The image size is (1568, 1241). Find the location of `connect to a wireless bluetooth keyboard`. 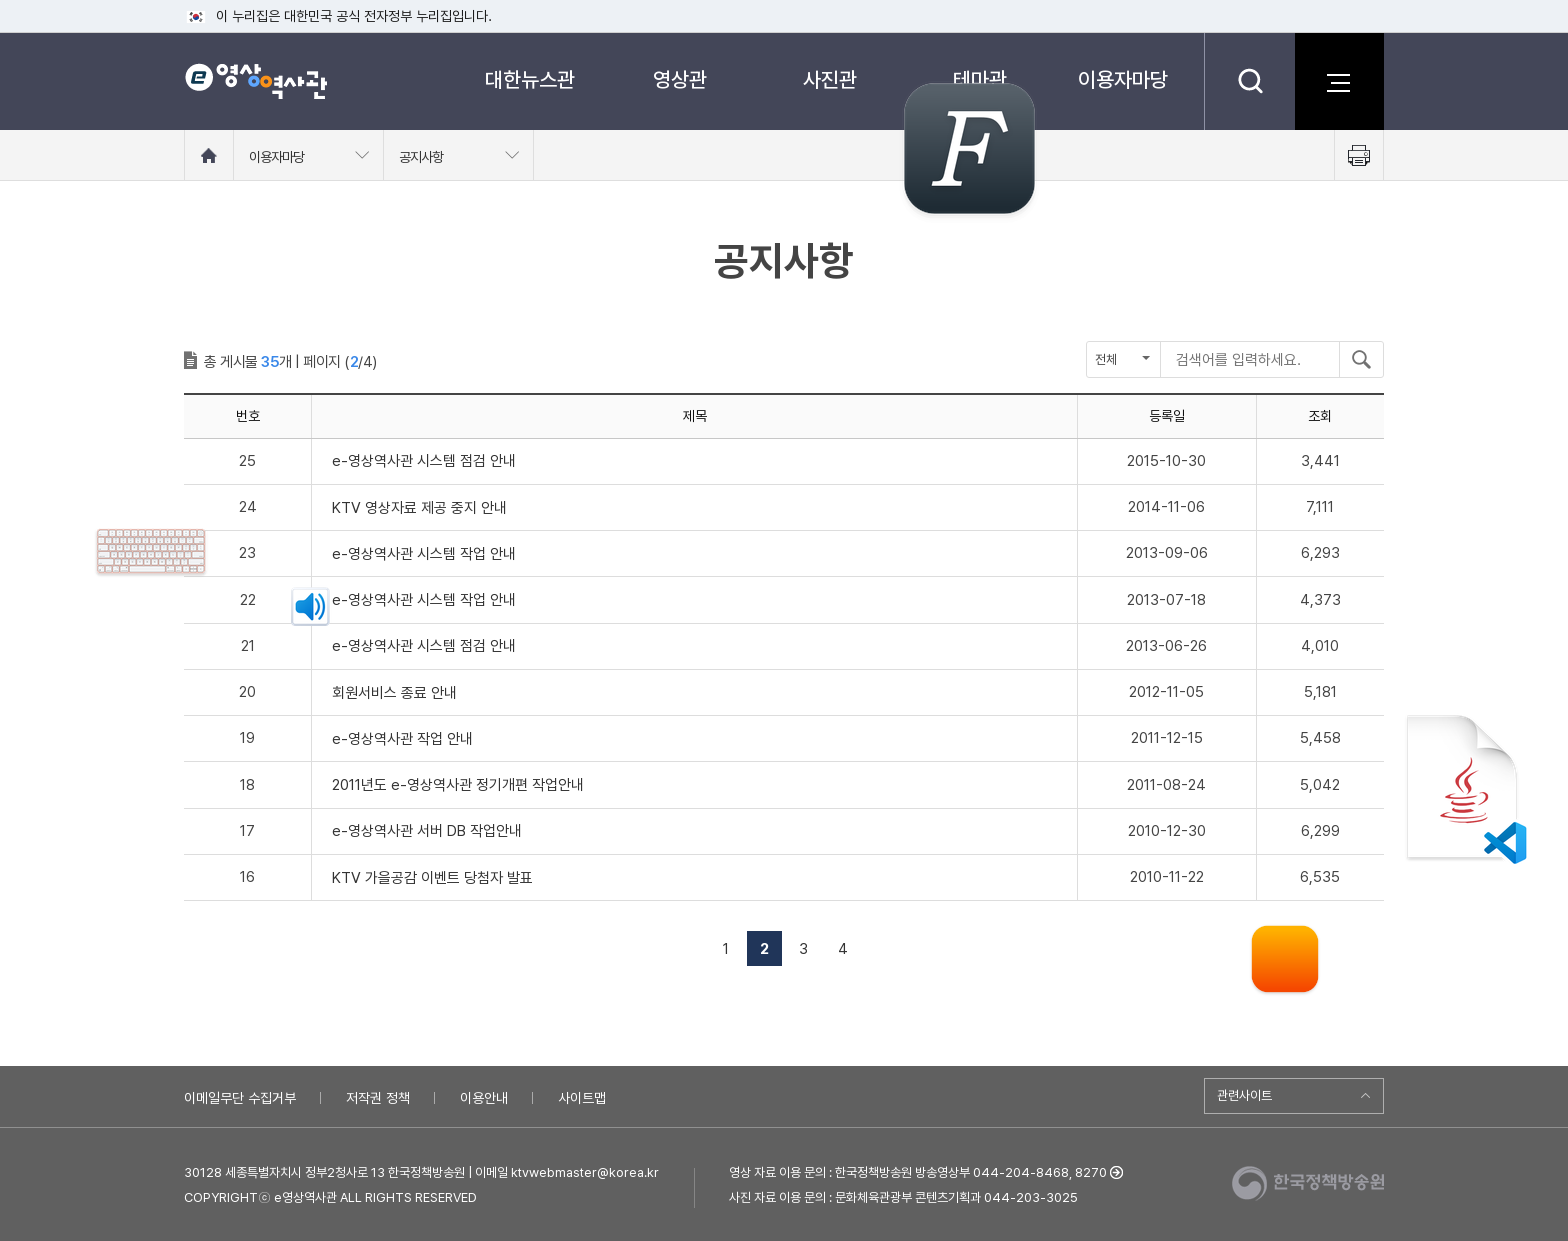

connect to a wireless bluetooth keyboard is located at coordinates (151, 551).